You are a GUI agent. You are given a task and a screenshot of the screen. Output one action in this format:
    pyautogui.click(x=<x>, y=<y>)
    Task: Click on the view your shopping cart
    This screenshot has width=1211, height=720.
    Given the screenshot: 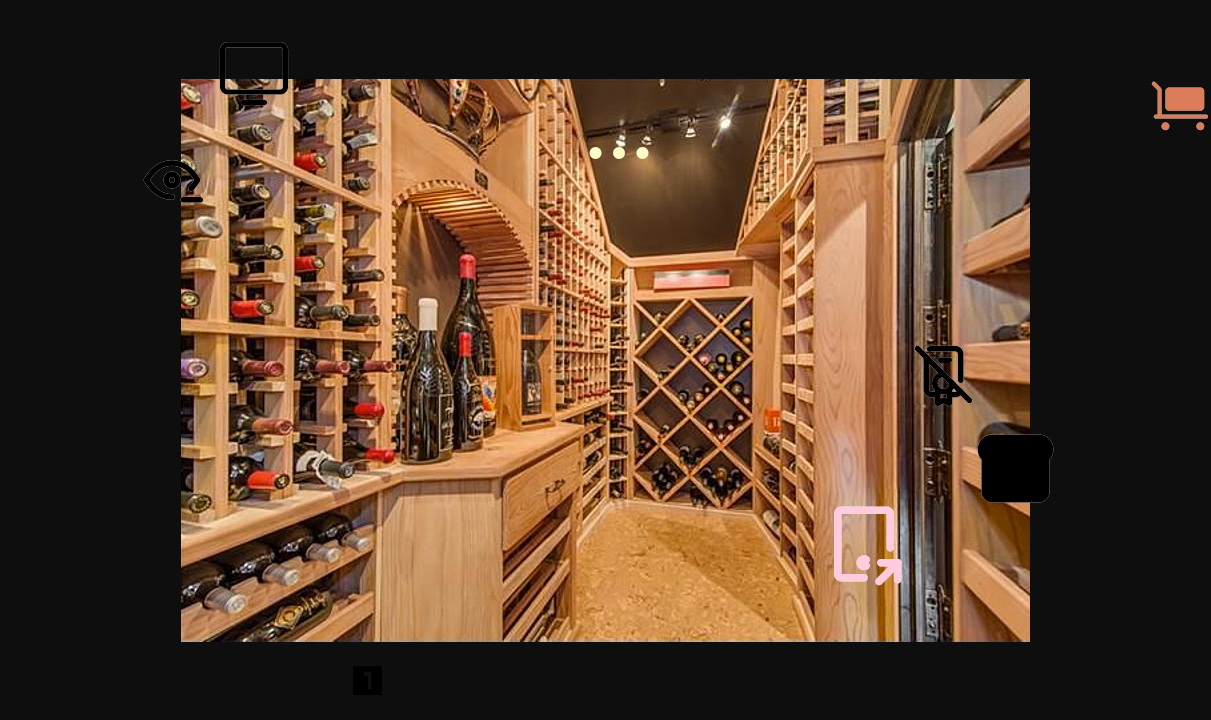 What is the action you would take?
    pyautogui.click(x=1179, y=103)
    